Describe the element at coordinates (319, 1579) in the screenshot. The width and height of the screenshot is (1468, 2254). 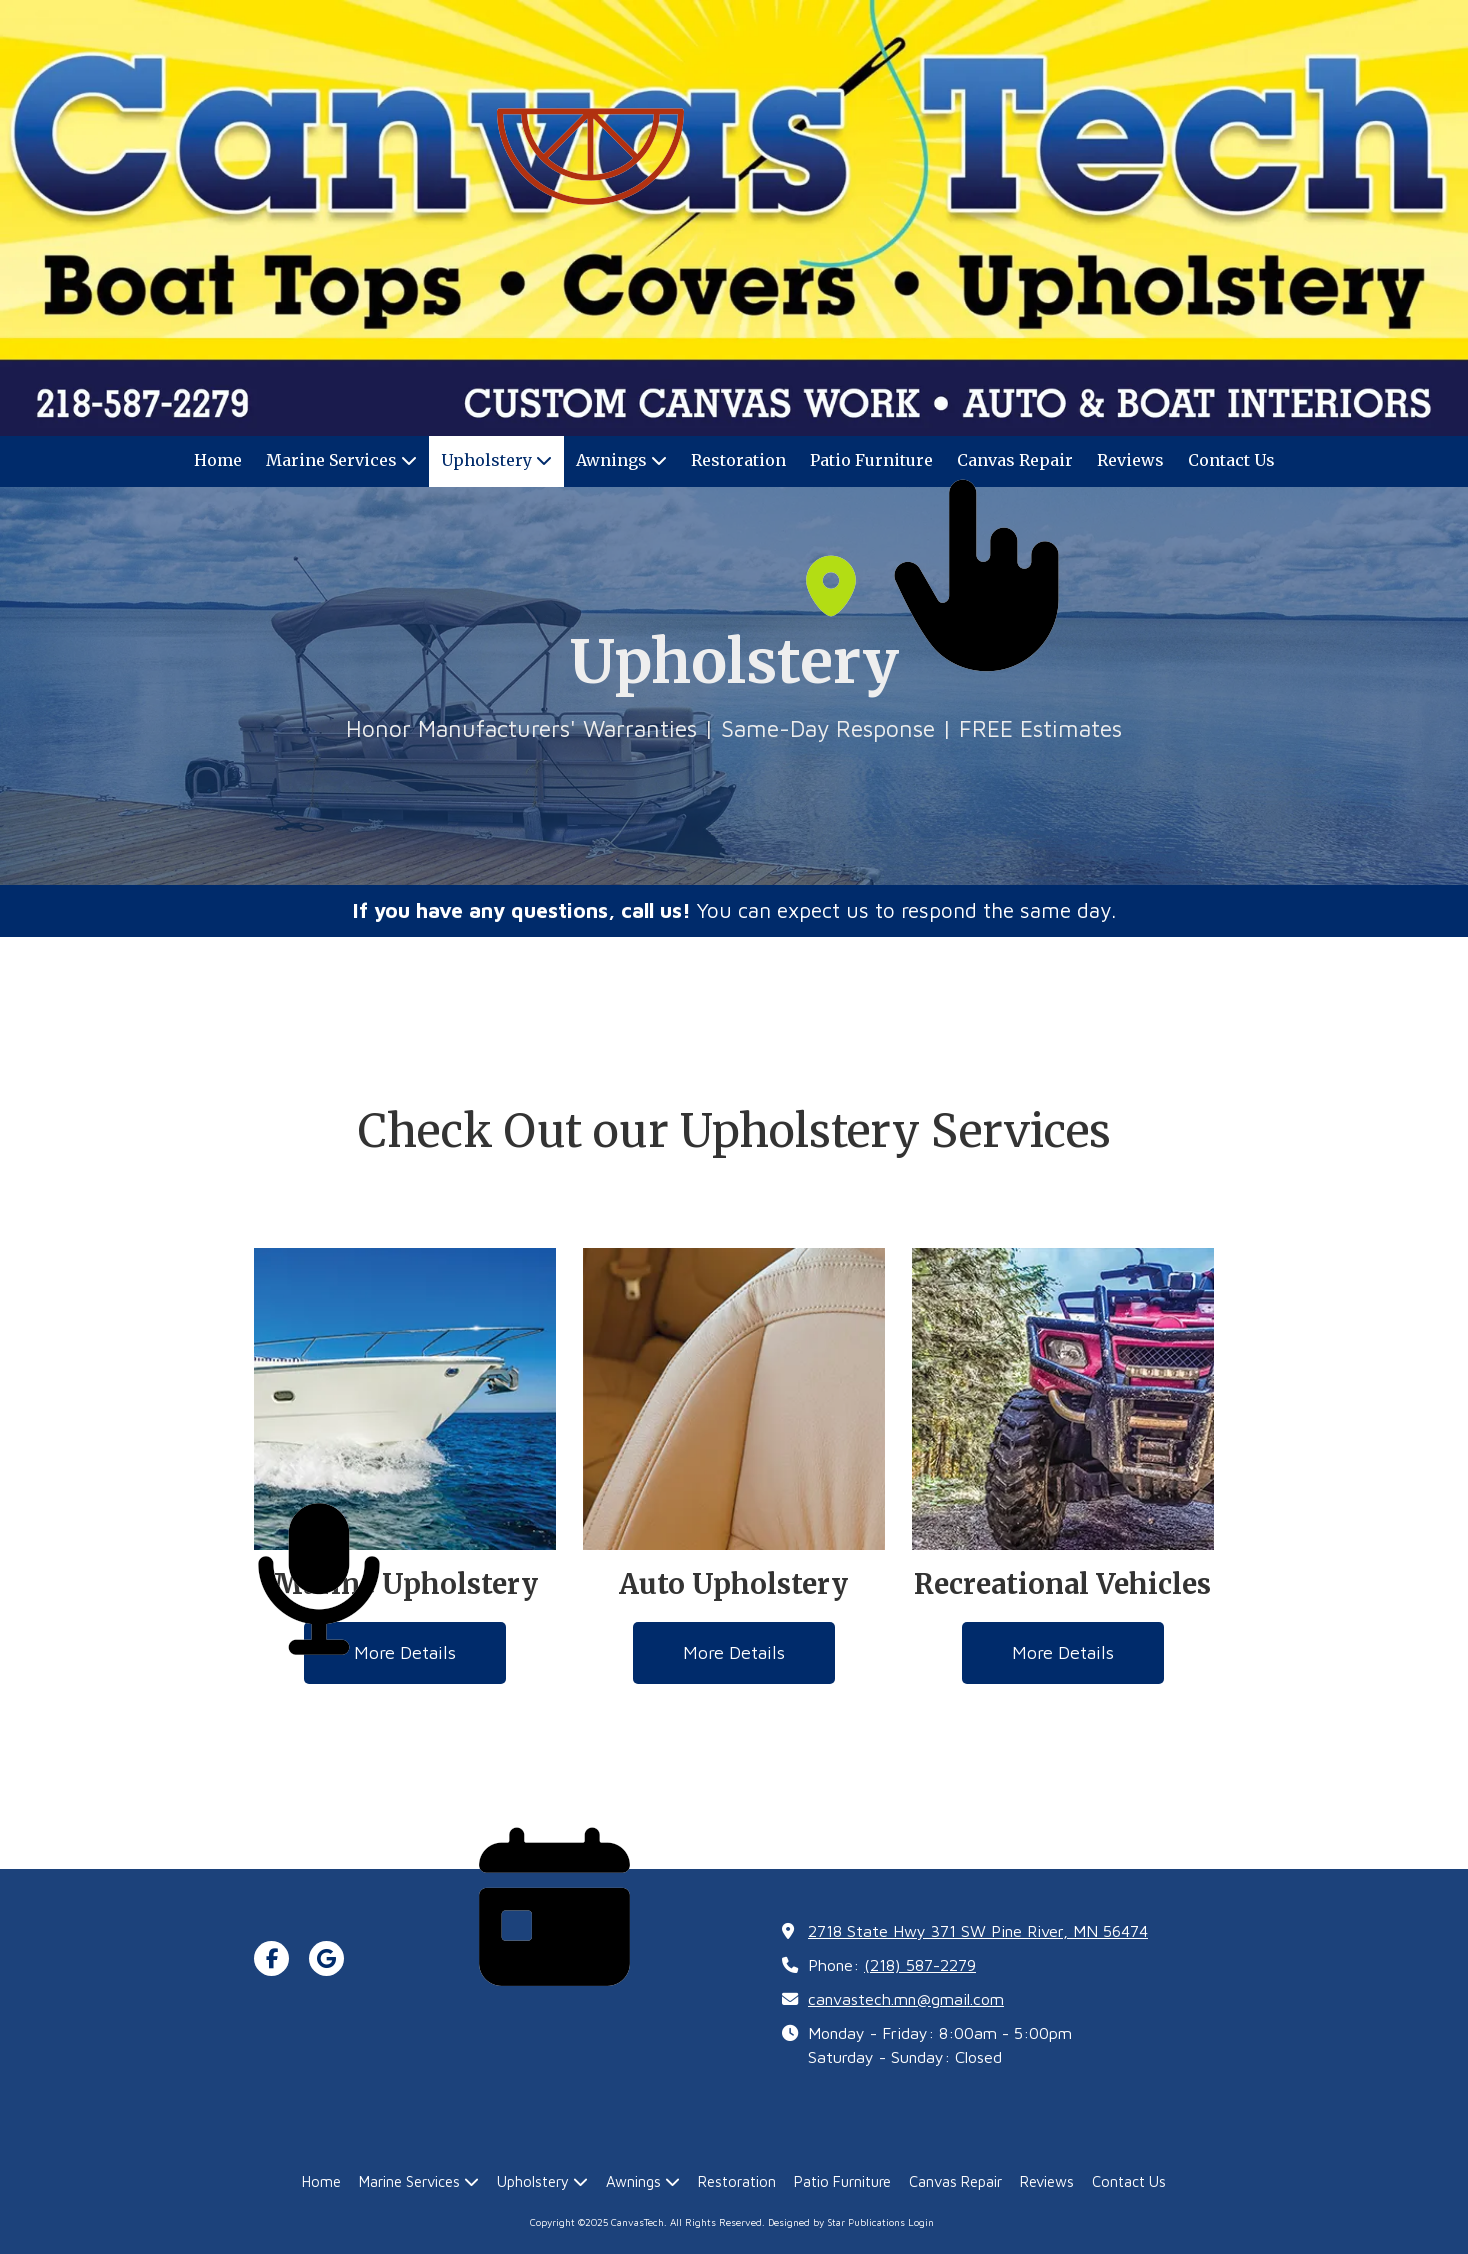
I see `unmute your microphone` at that location.